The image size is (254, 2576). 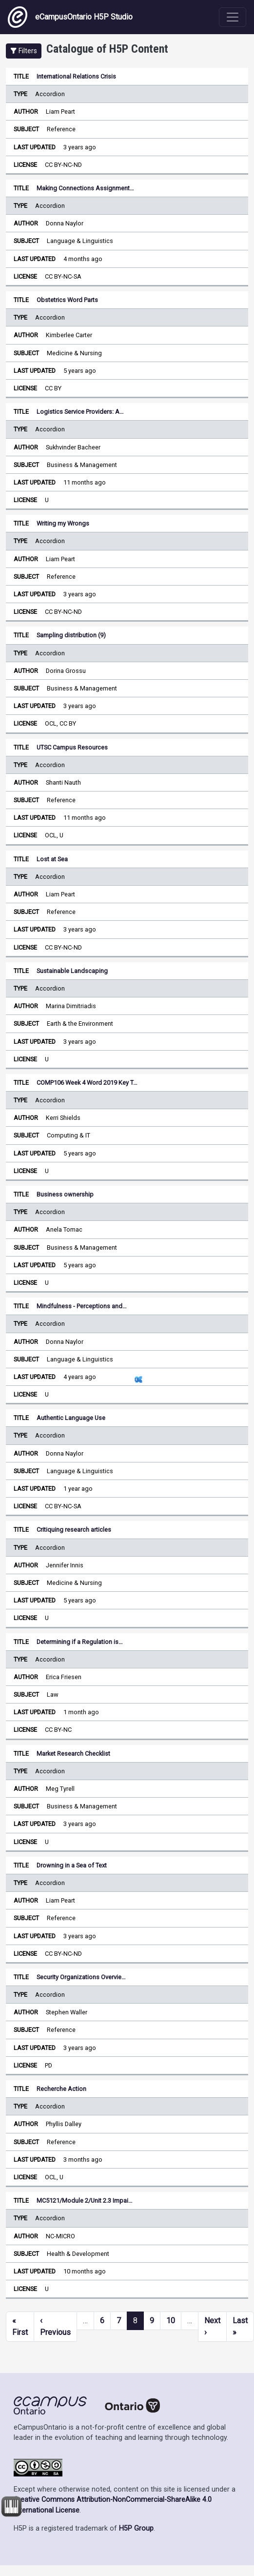 What do you see at coordinates (11, 2506) in the screenshot?
I see `open virtual midi piano keyboard app` at bounding box center [11, 2506].